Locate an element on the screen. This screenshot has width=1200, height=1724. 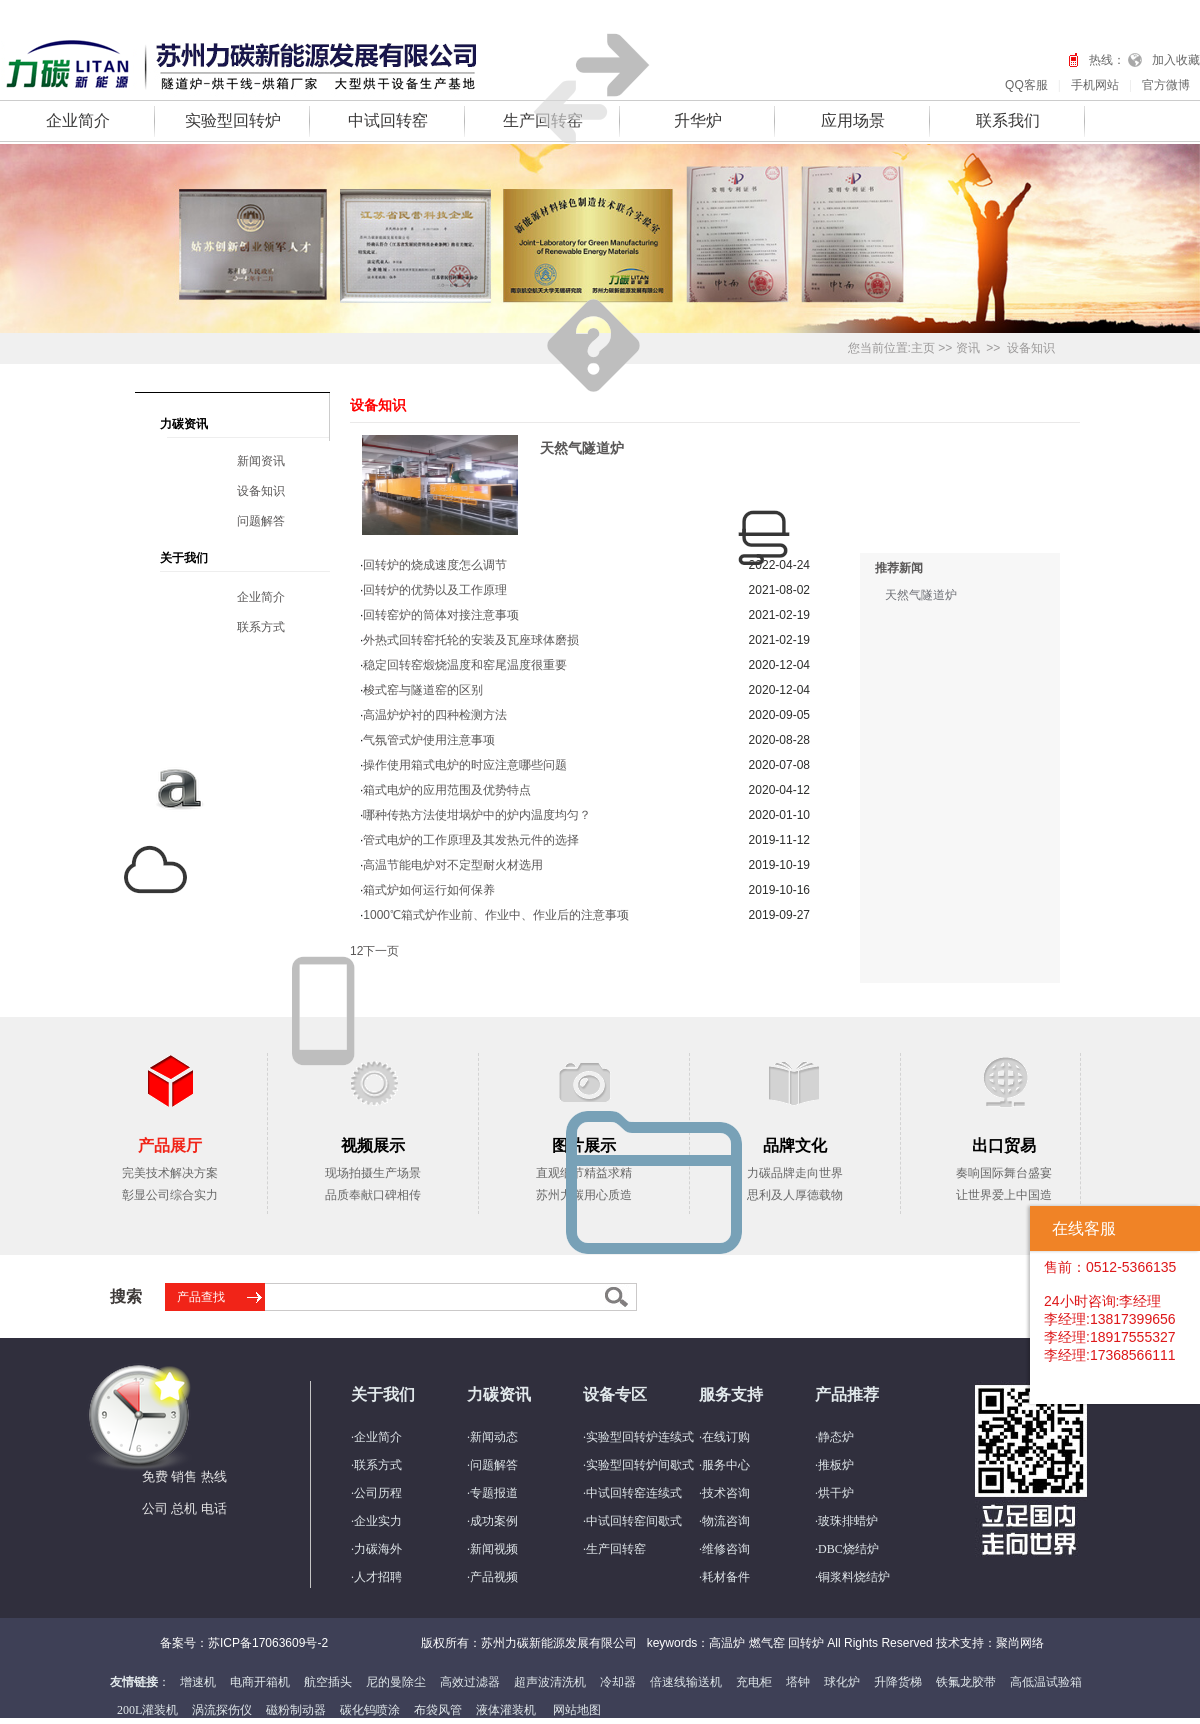
indicates active data transmission on the network is located at coordinates (591, 88).